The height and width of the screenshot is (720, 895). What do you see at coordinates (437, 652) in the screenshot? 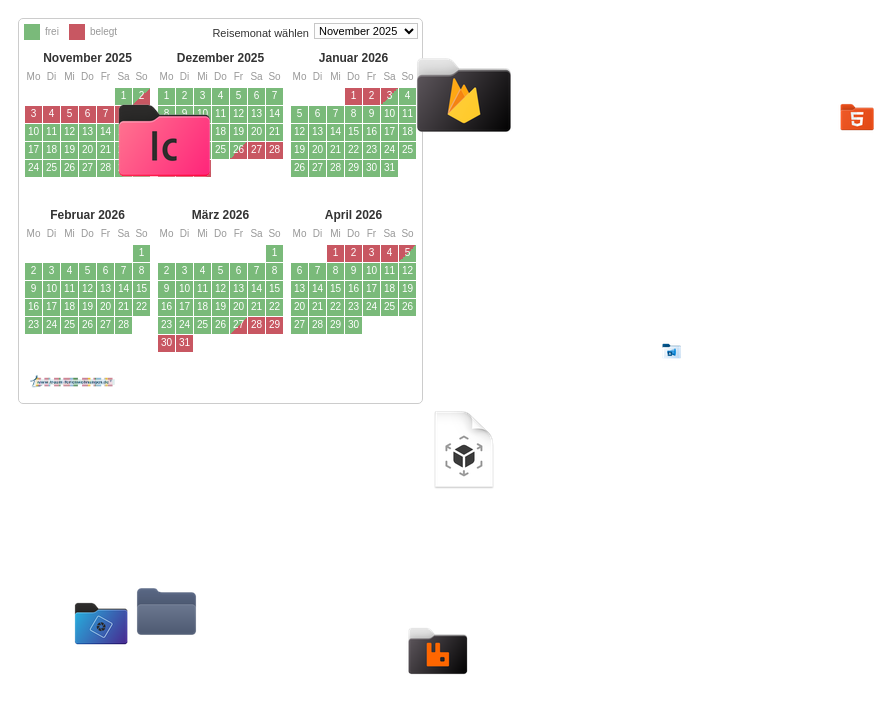
I see `open folder containing RabbitMQ configuration files` at bounding box center [437, 652].